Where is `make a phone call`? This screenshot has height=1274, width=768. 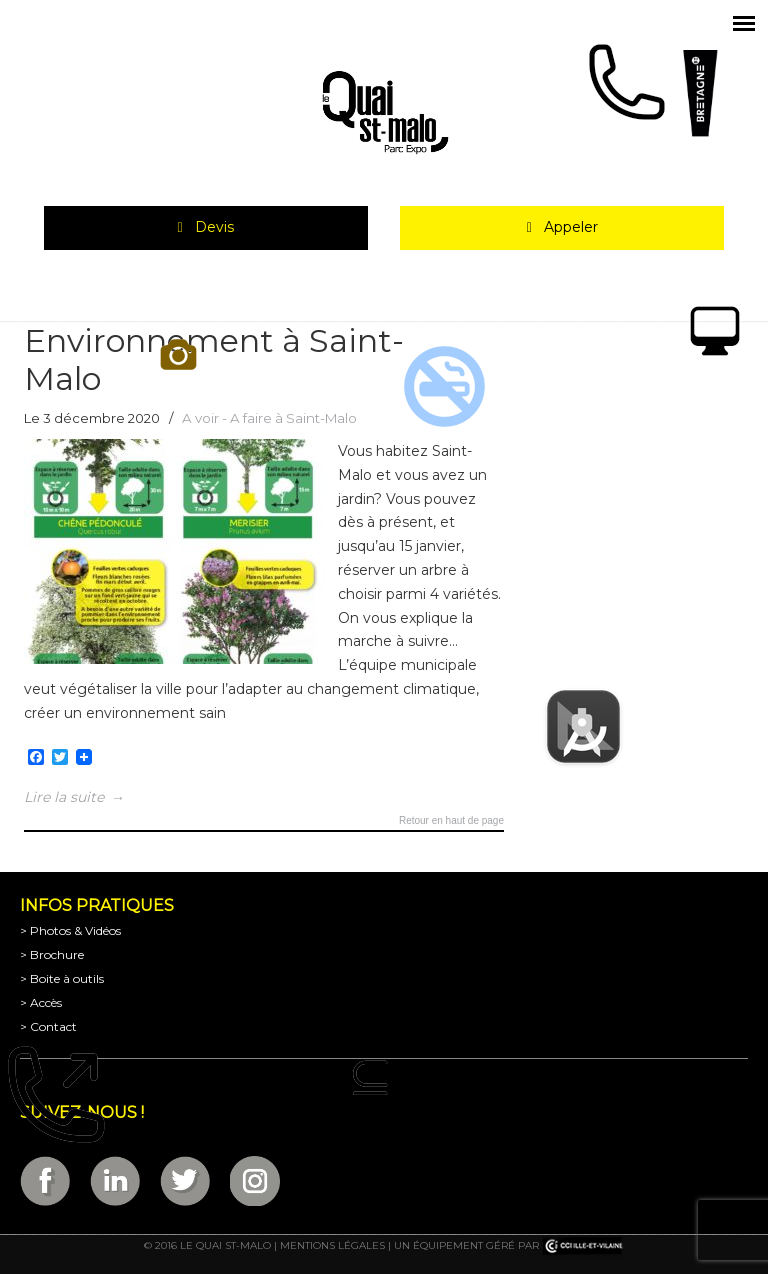 make a phone call is located at coordinates (627, 82).